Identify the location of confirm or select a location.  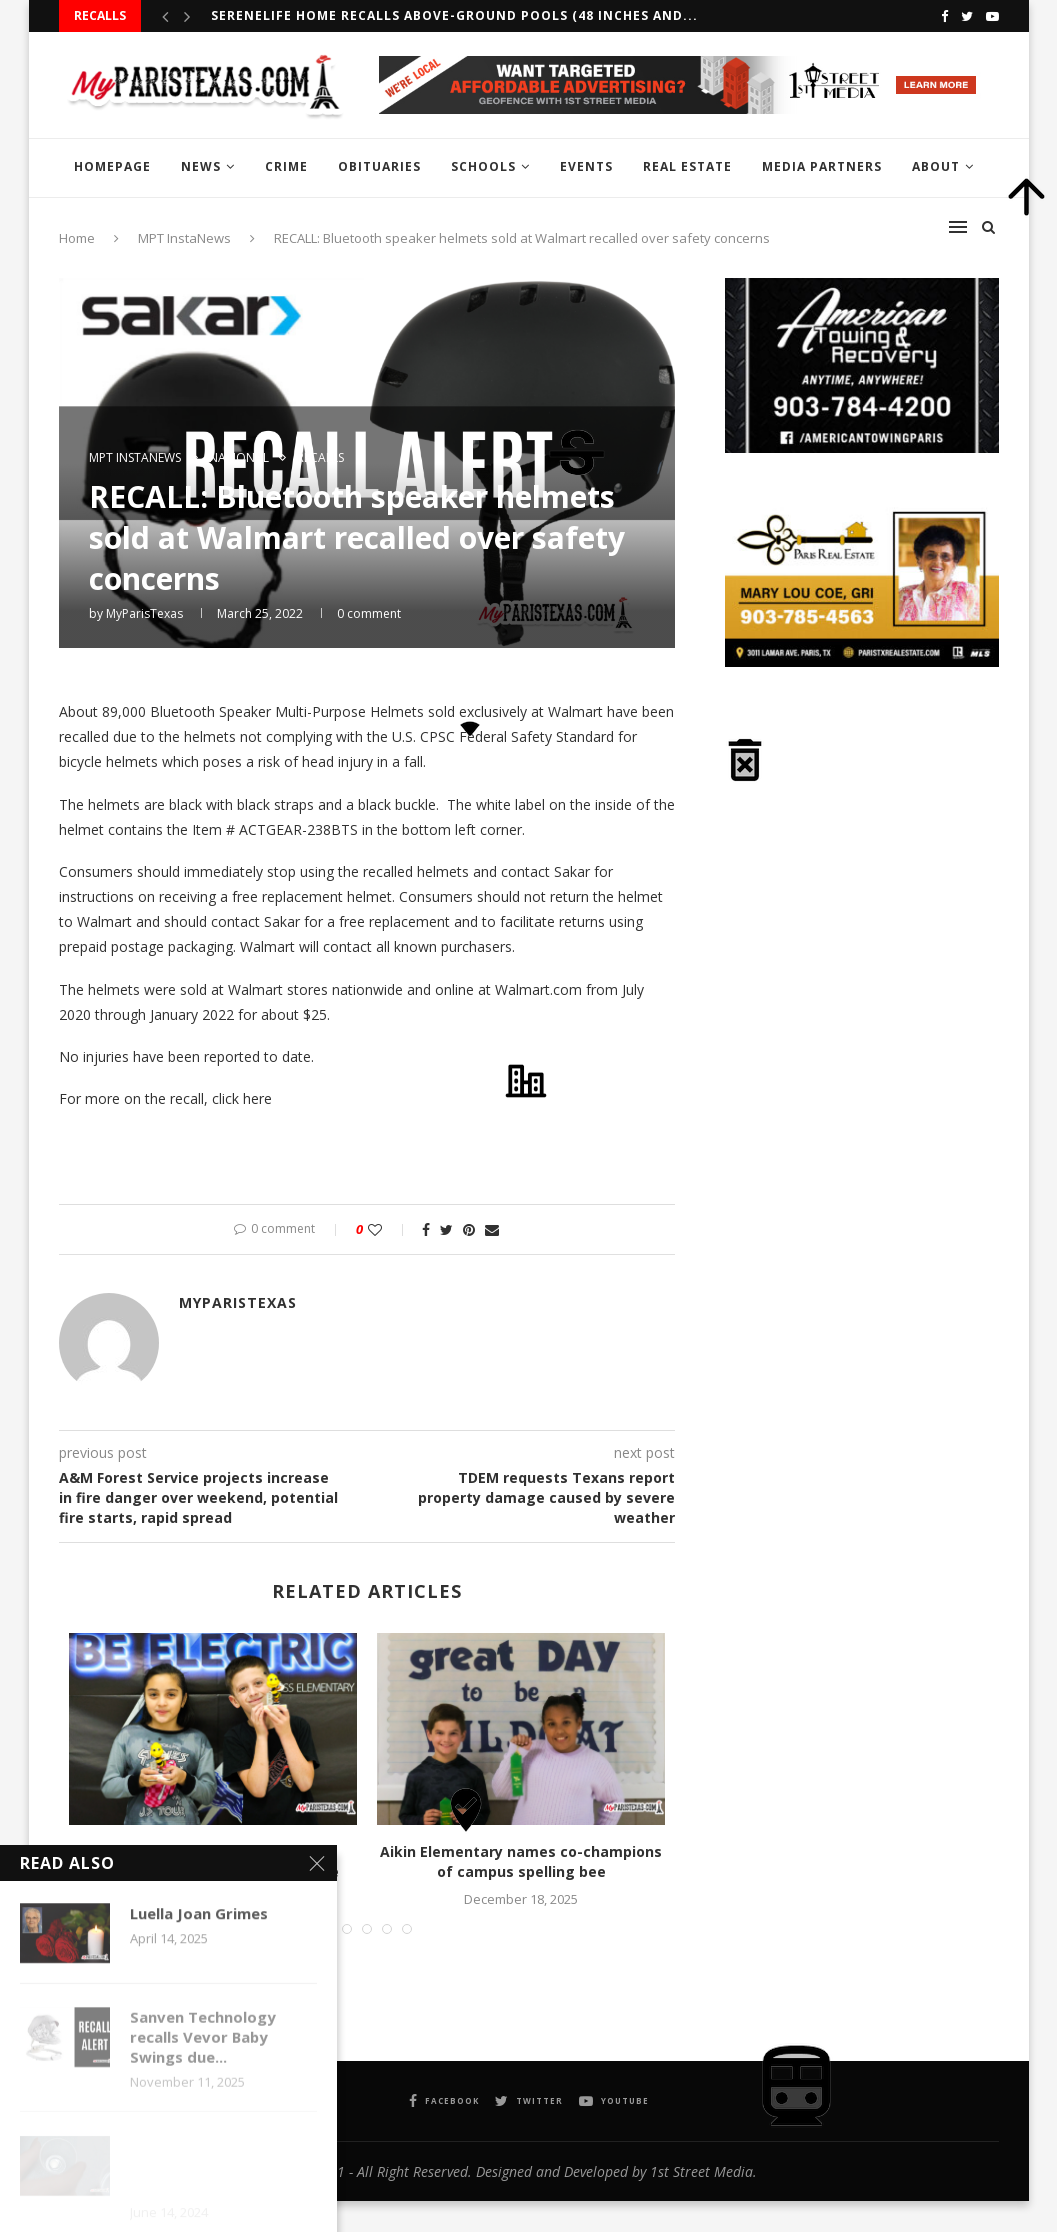
(466, 1810).